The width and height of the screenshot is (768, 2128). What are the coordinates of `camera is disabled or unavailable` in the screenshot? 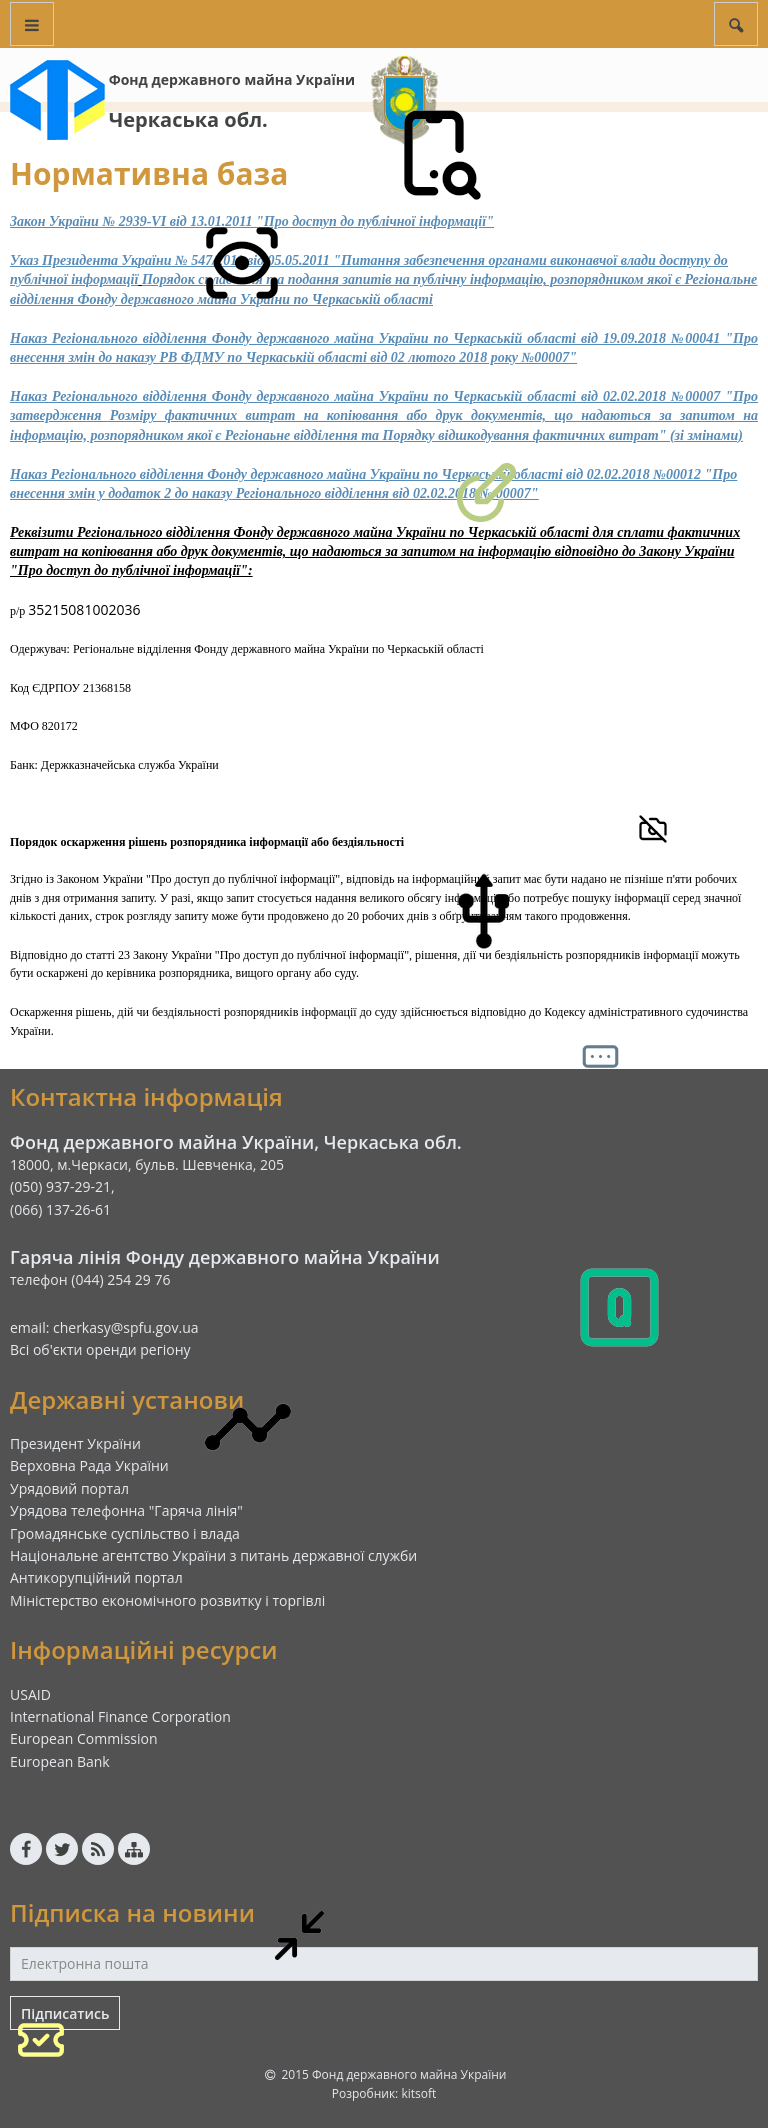 It's located at (653, 829).